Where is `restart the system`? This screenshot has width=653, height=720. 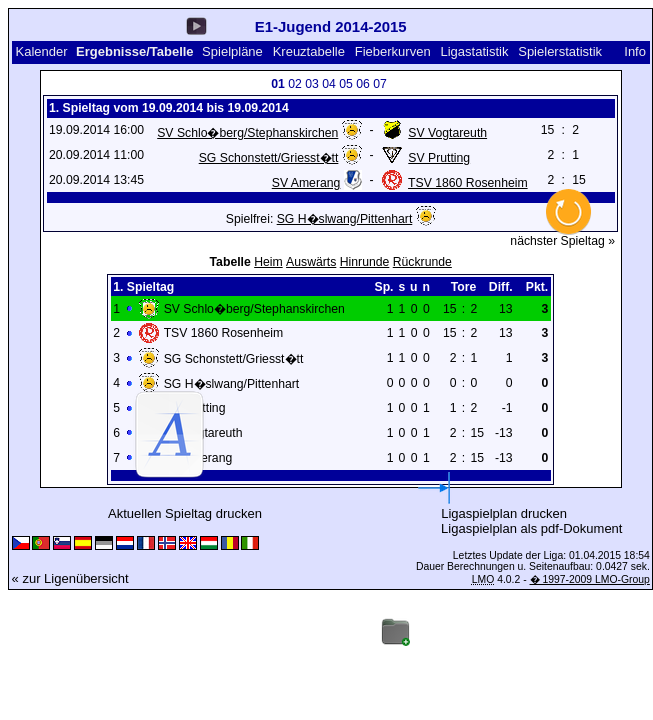 restart the system is located at coordinates (569, 212).